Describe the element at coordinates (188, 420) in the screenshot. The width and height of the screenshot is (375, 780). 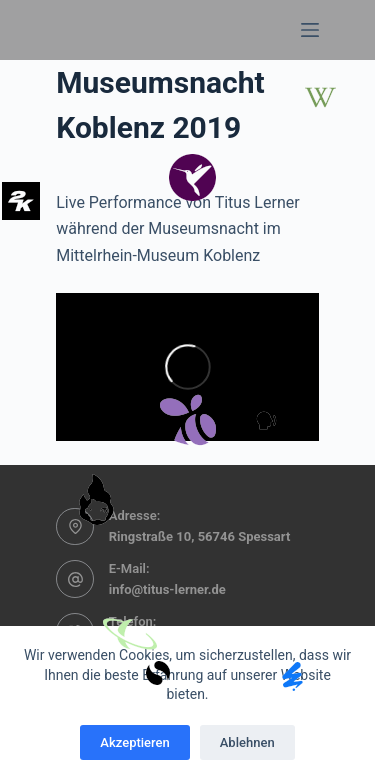
I see `swarm app logo` at that location.